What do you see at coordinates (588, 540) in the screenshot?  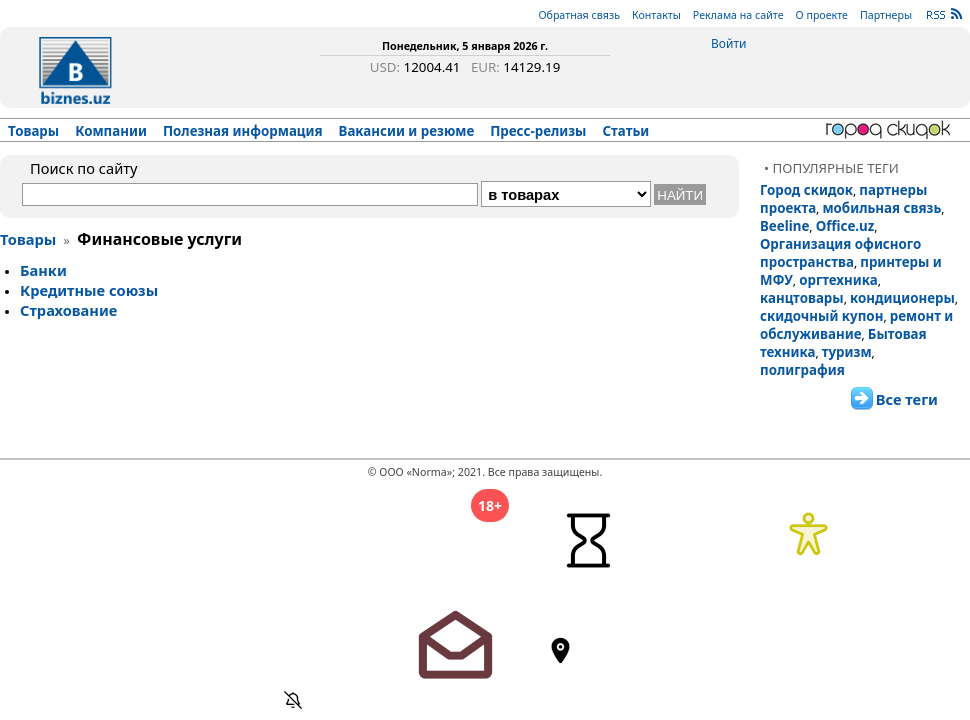 I see `indicates a process is in progress or loading` at bounding box center [588, 540].